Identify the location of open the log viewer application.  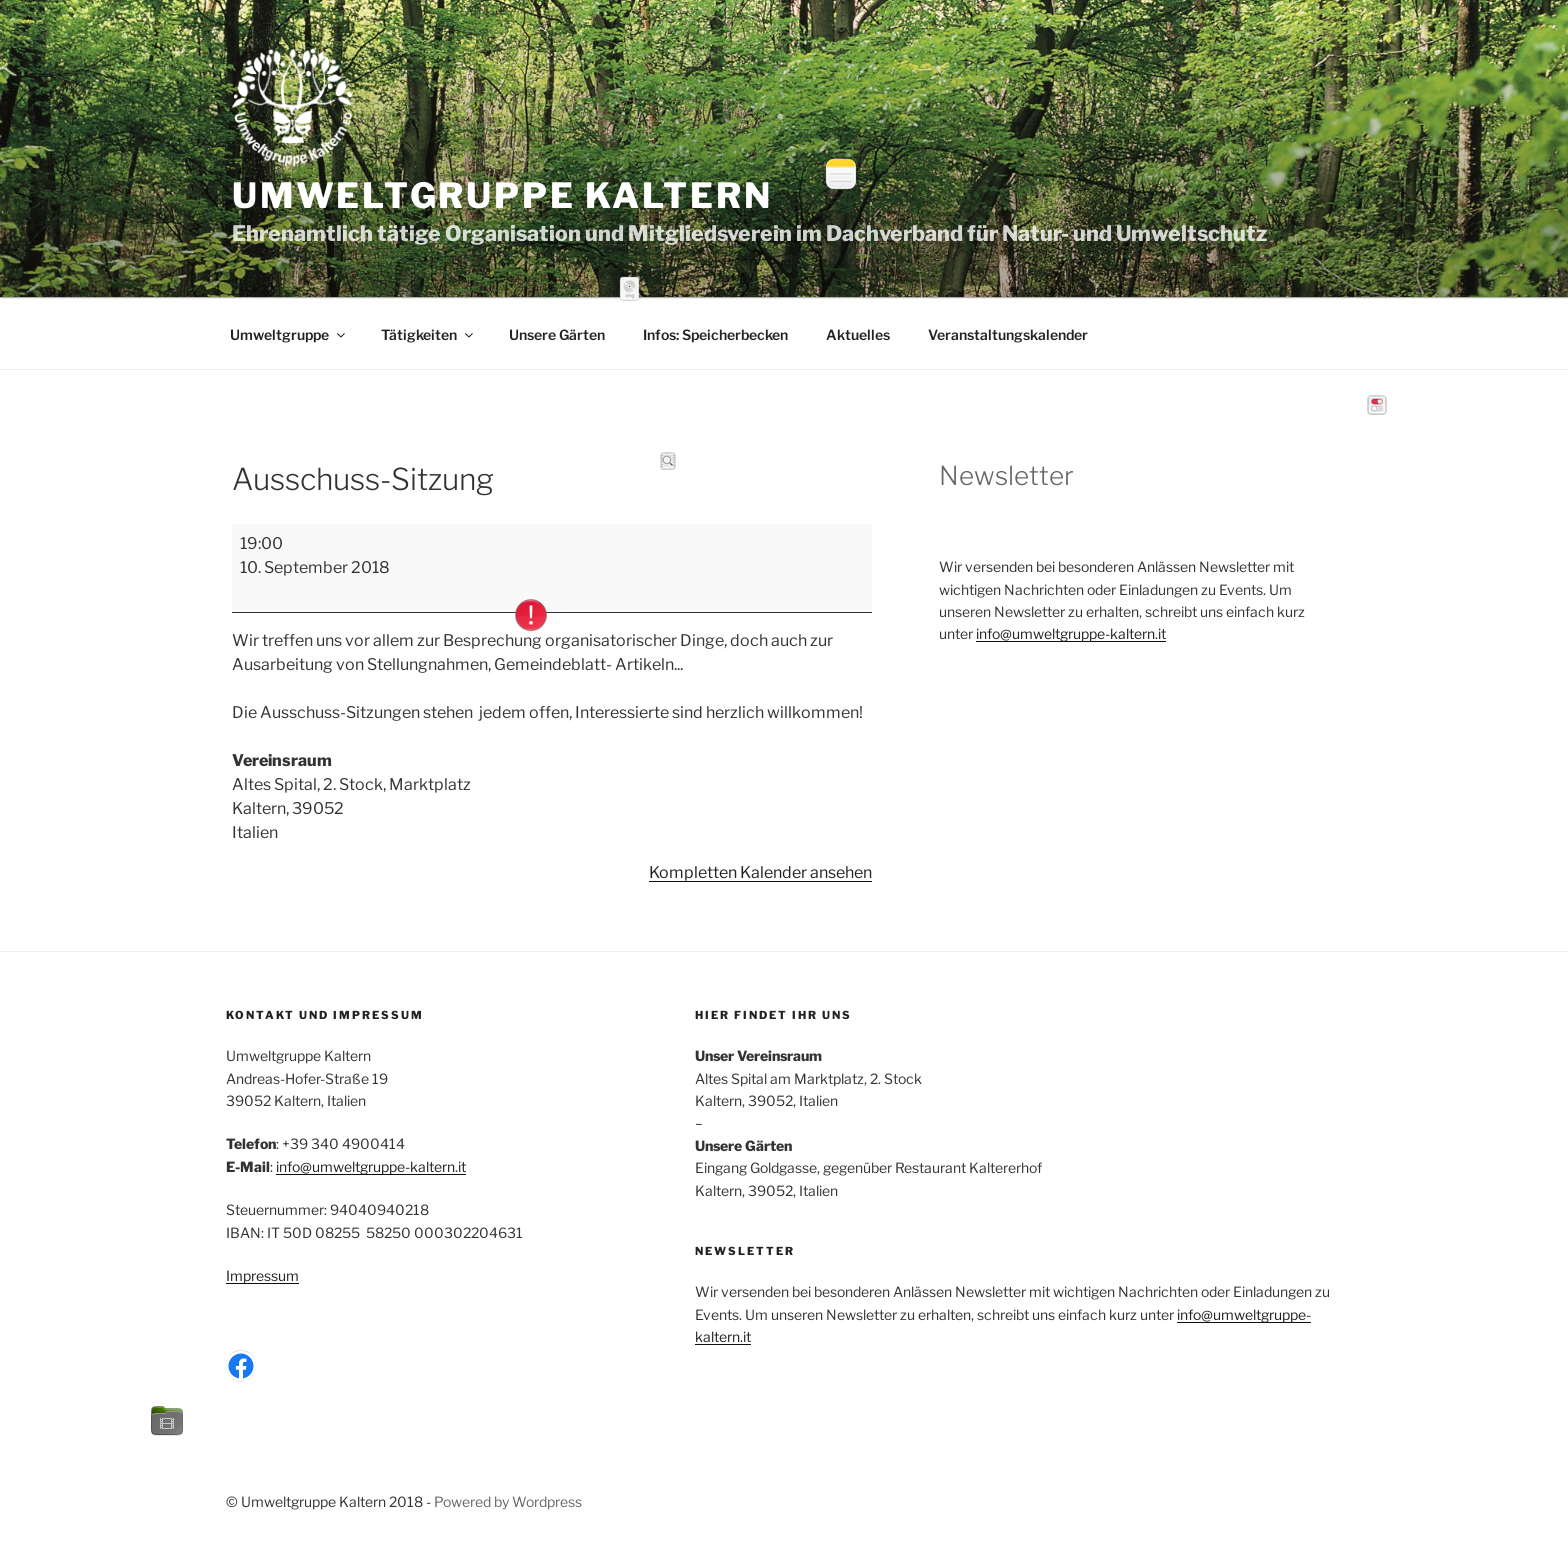
(668, 461).